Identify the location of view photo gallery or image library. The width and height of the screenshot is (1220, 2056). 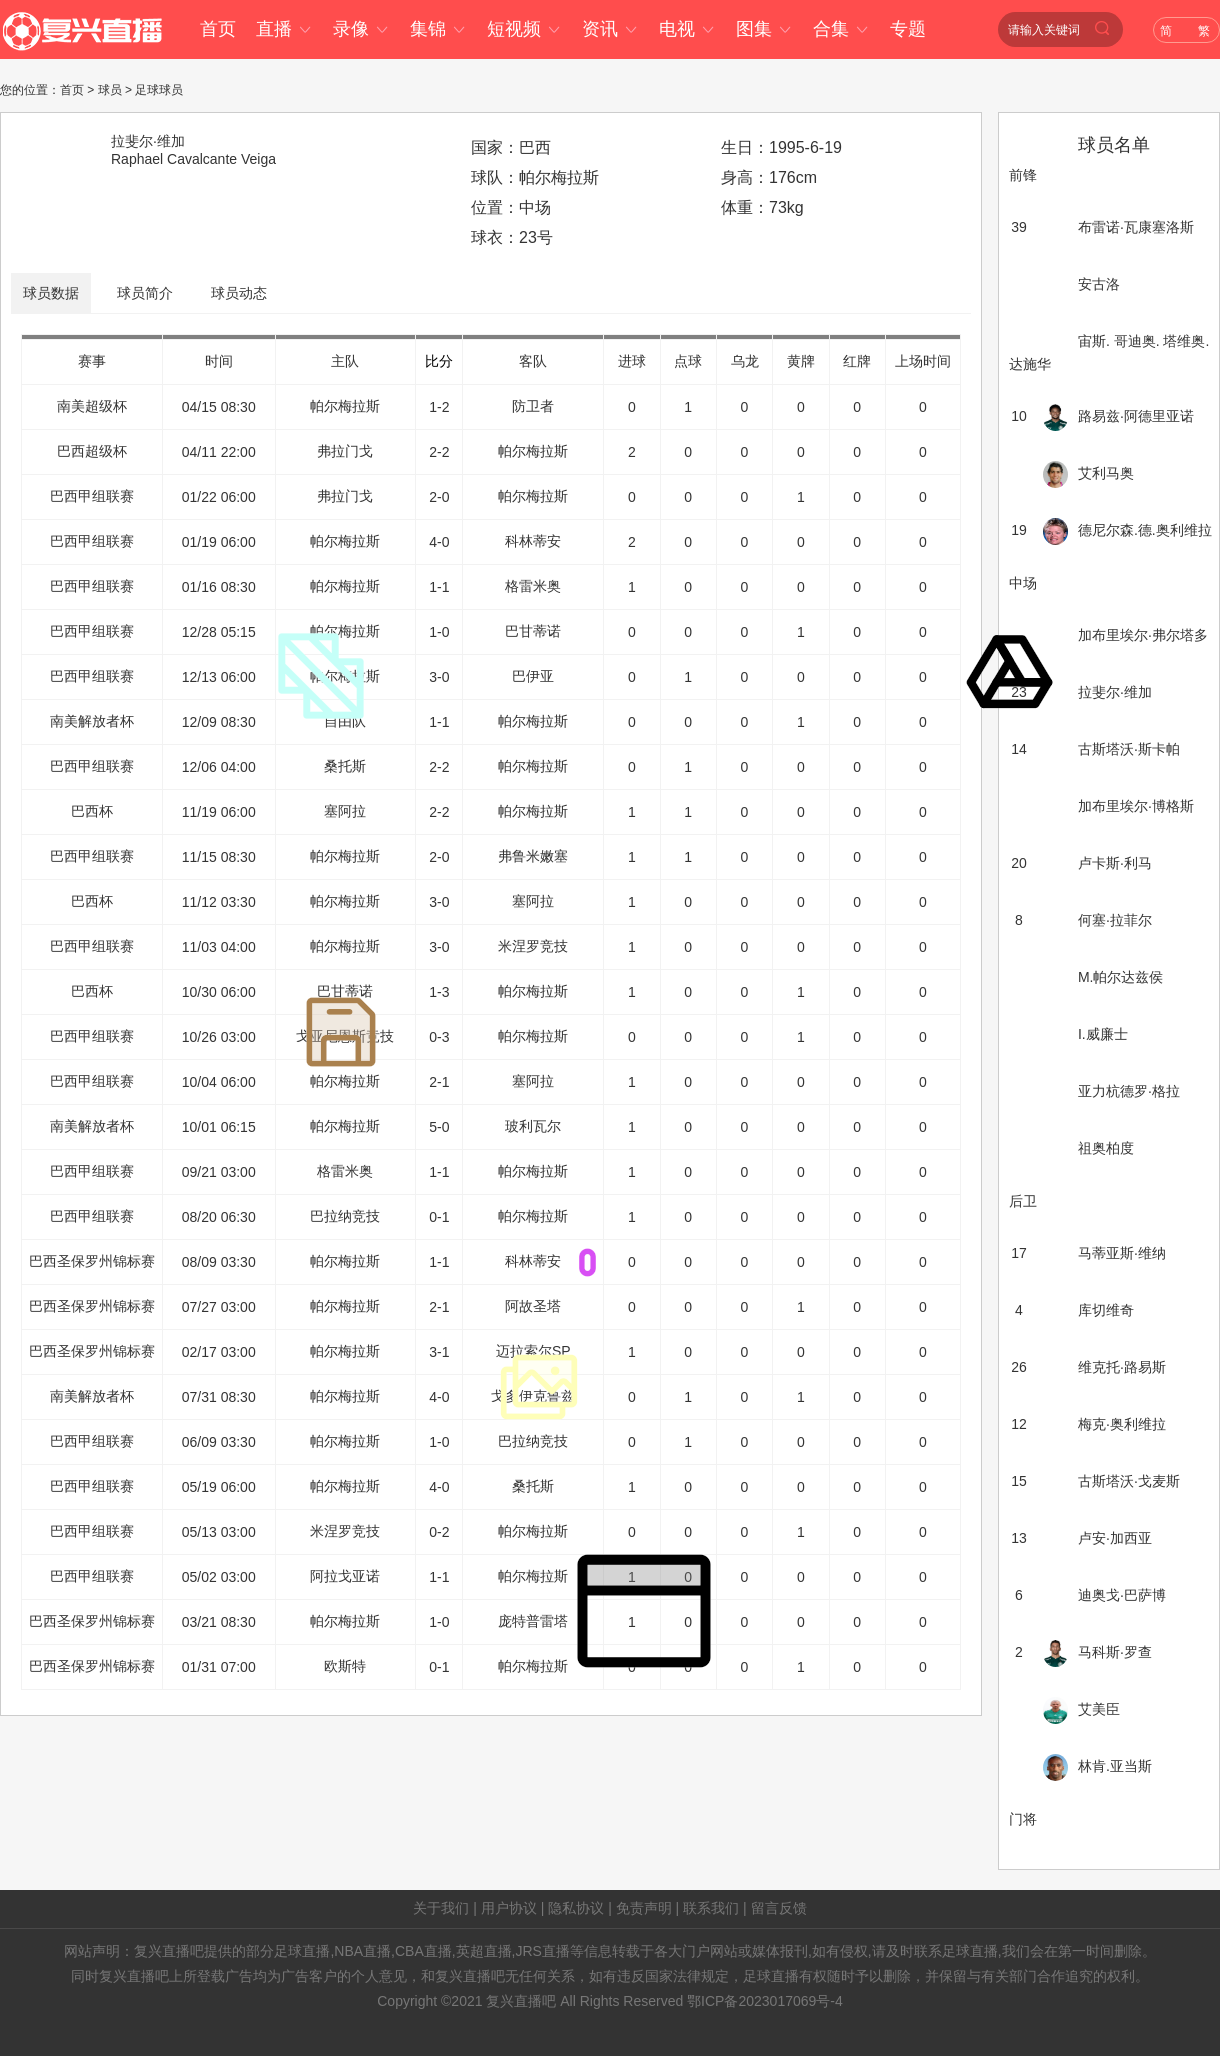
(539, 1387).